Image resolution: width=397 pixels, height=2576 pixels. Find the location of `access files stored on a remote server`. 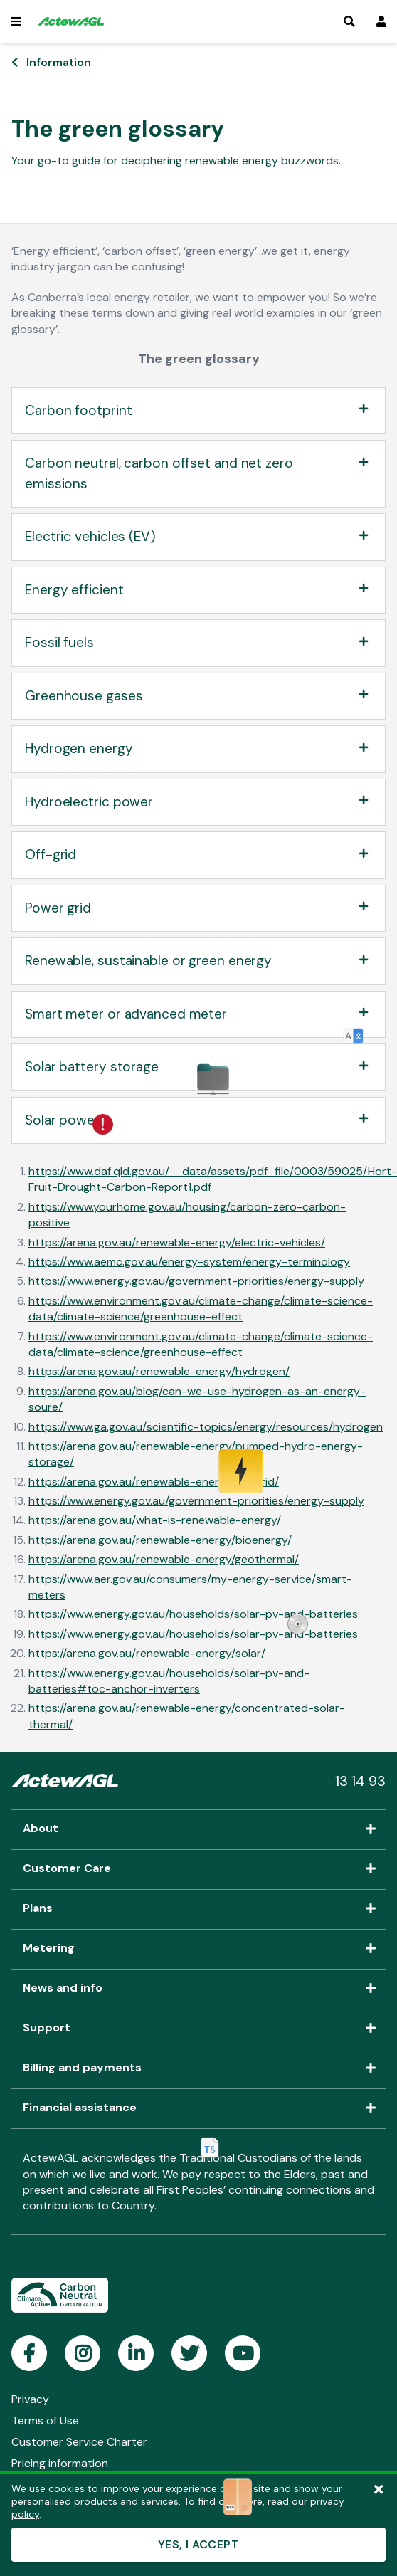

access files stored on a remote server is located at coordinates (213, 1078).